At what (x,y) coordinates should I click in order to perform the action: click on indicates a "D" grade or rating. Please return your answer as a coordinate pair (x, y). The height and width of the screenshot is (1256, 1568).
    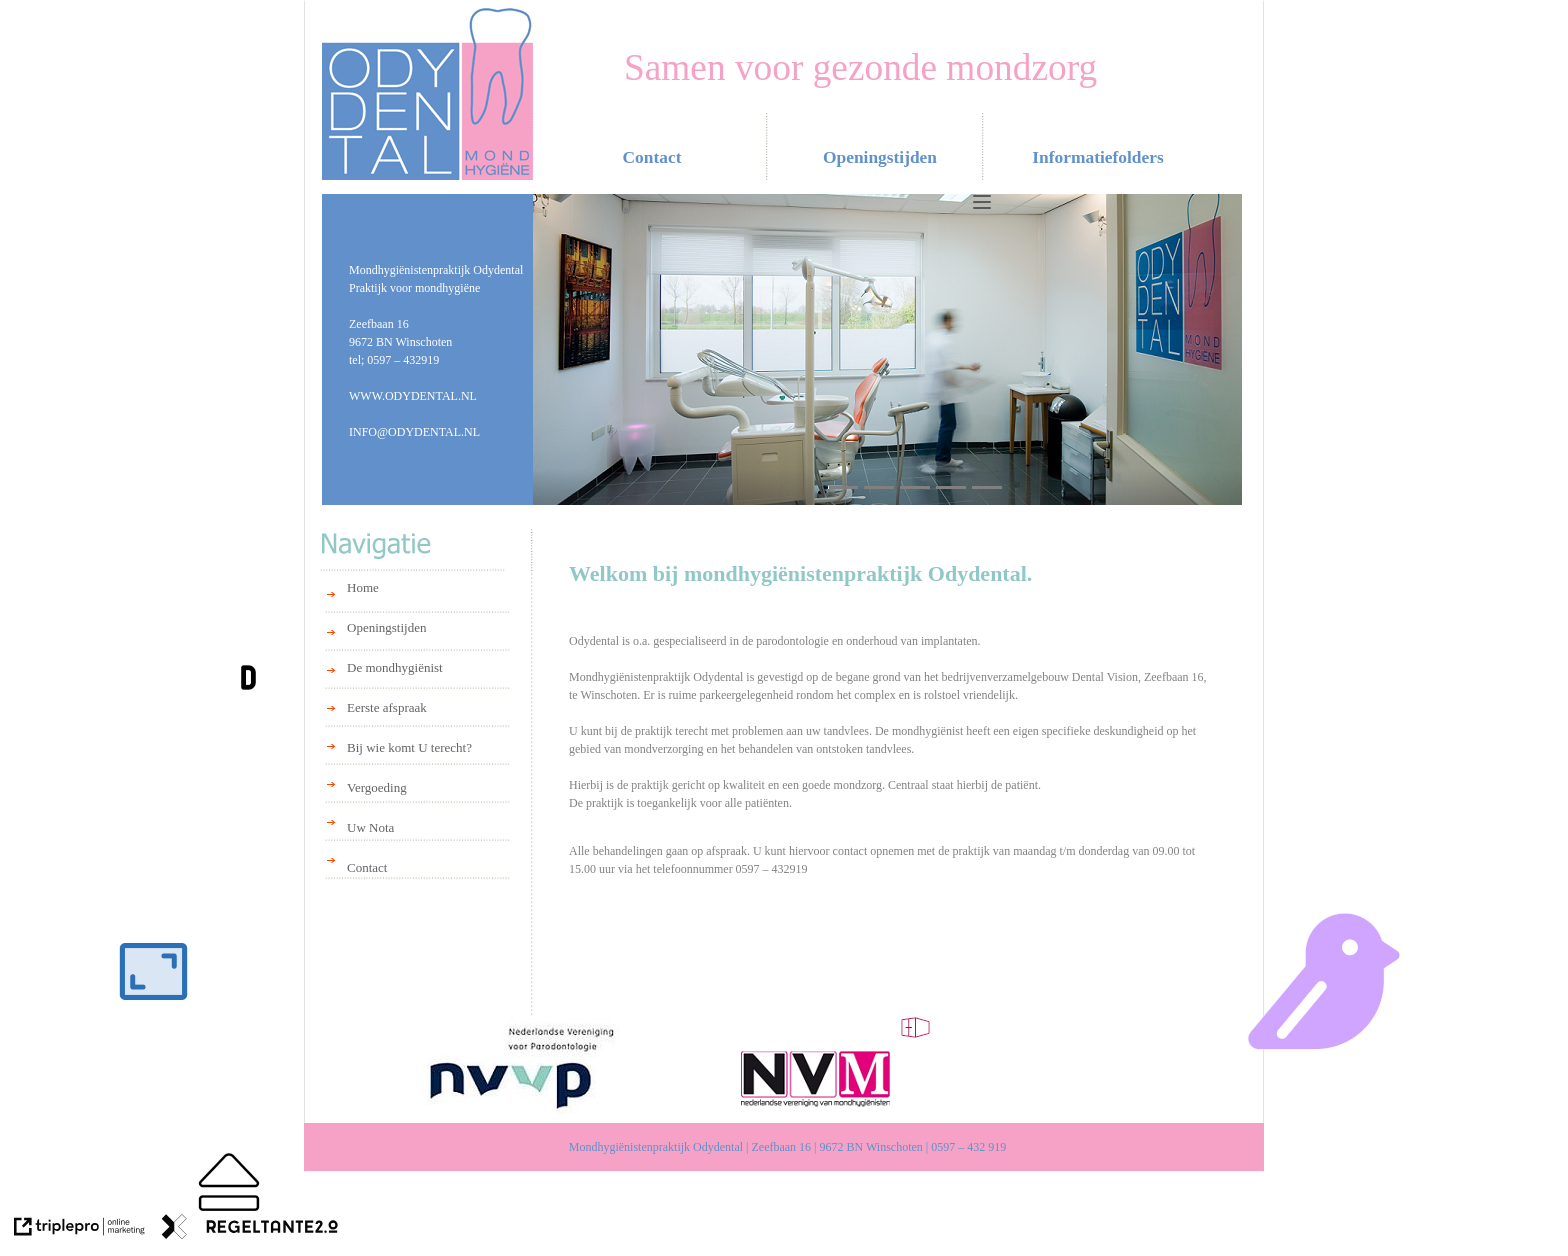
    Looking at the image, I should click on (248, 677).